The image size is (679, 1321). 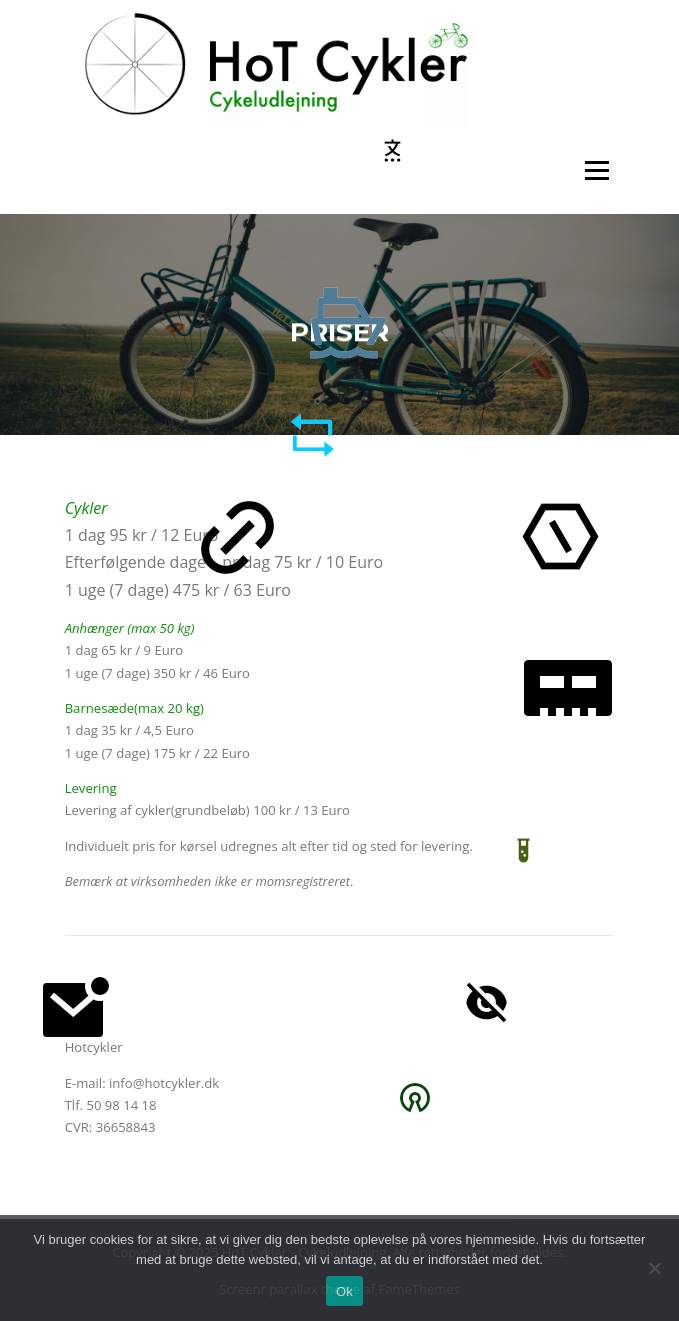 I want to click on indicates unread mail or messages, so click(x=73, y=1010).